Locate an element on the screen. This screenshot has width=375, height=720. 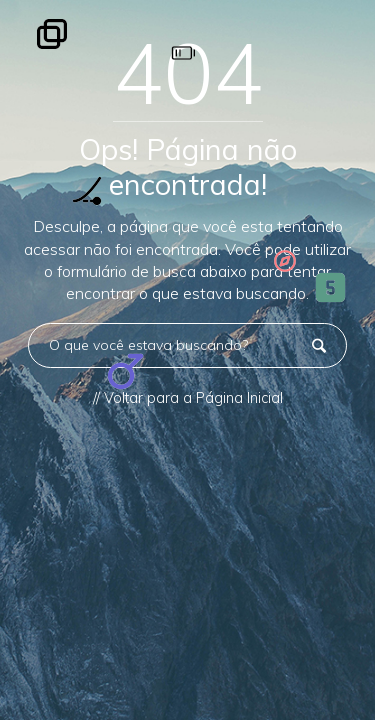
indicates medium battery level is located at coordinates (183, 53).